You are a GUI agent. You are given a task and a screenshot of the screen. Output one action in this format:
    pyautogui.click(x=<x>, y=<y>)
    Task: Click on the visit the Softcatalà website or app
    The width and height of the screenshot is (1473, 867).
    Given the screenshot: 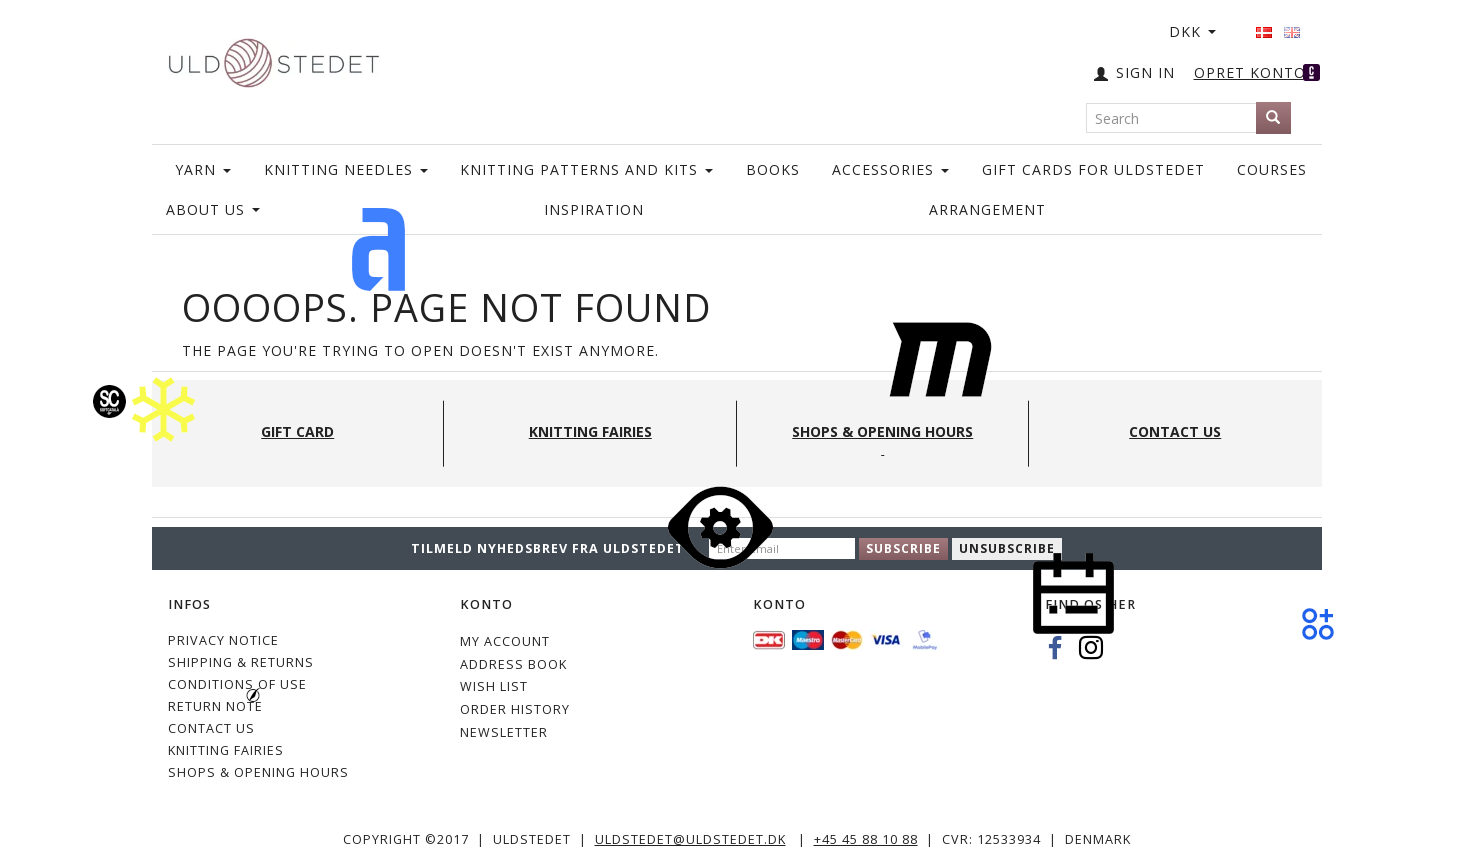 What is the action you would take?
    pyautogui.click(x=109, y=401)
    